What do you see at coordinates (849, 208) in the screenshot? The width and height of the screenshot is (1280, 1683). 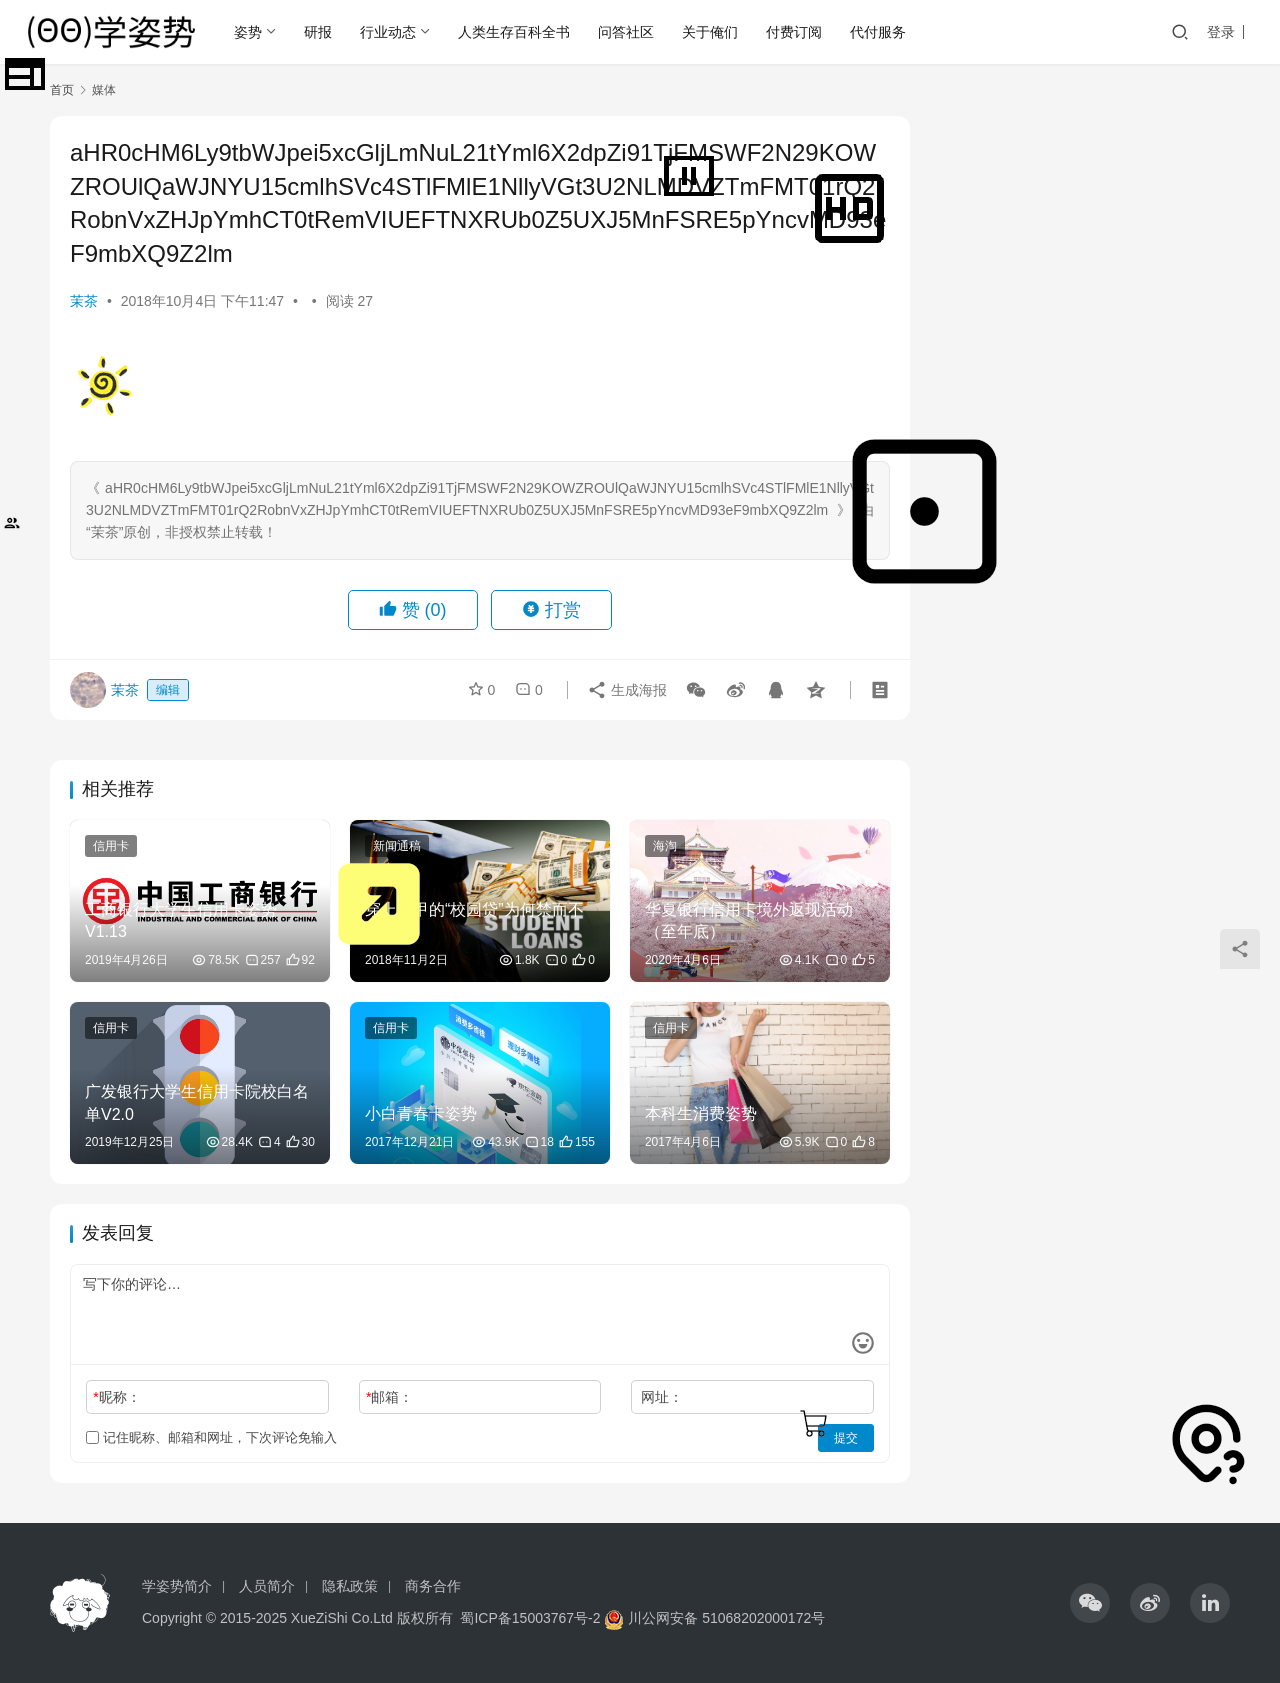 I see `indicates high definition video quality is available` at bounding box center [849, 208].